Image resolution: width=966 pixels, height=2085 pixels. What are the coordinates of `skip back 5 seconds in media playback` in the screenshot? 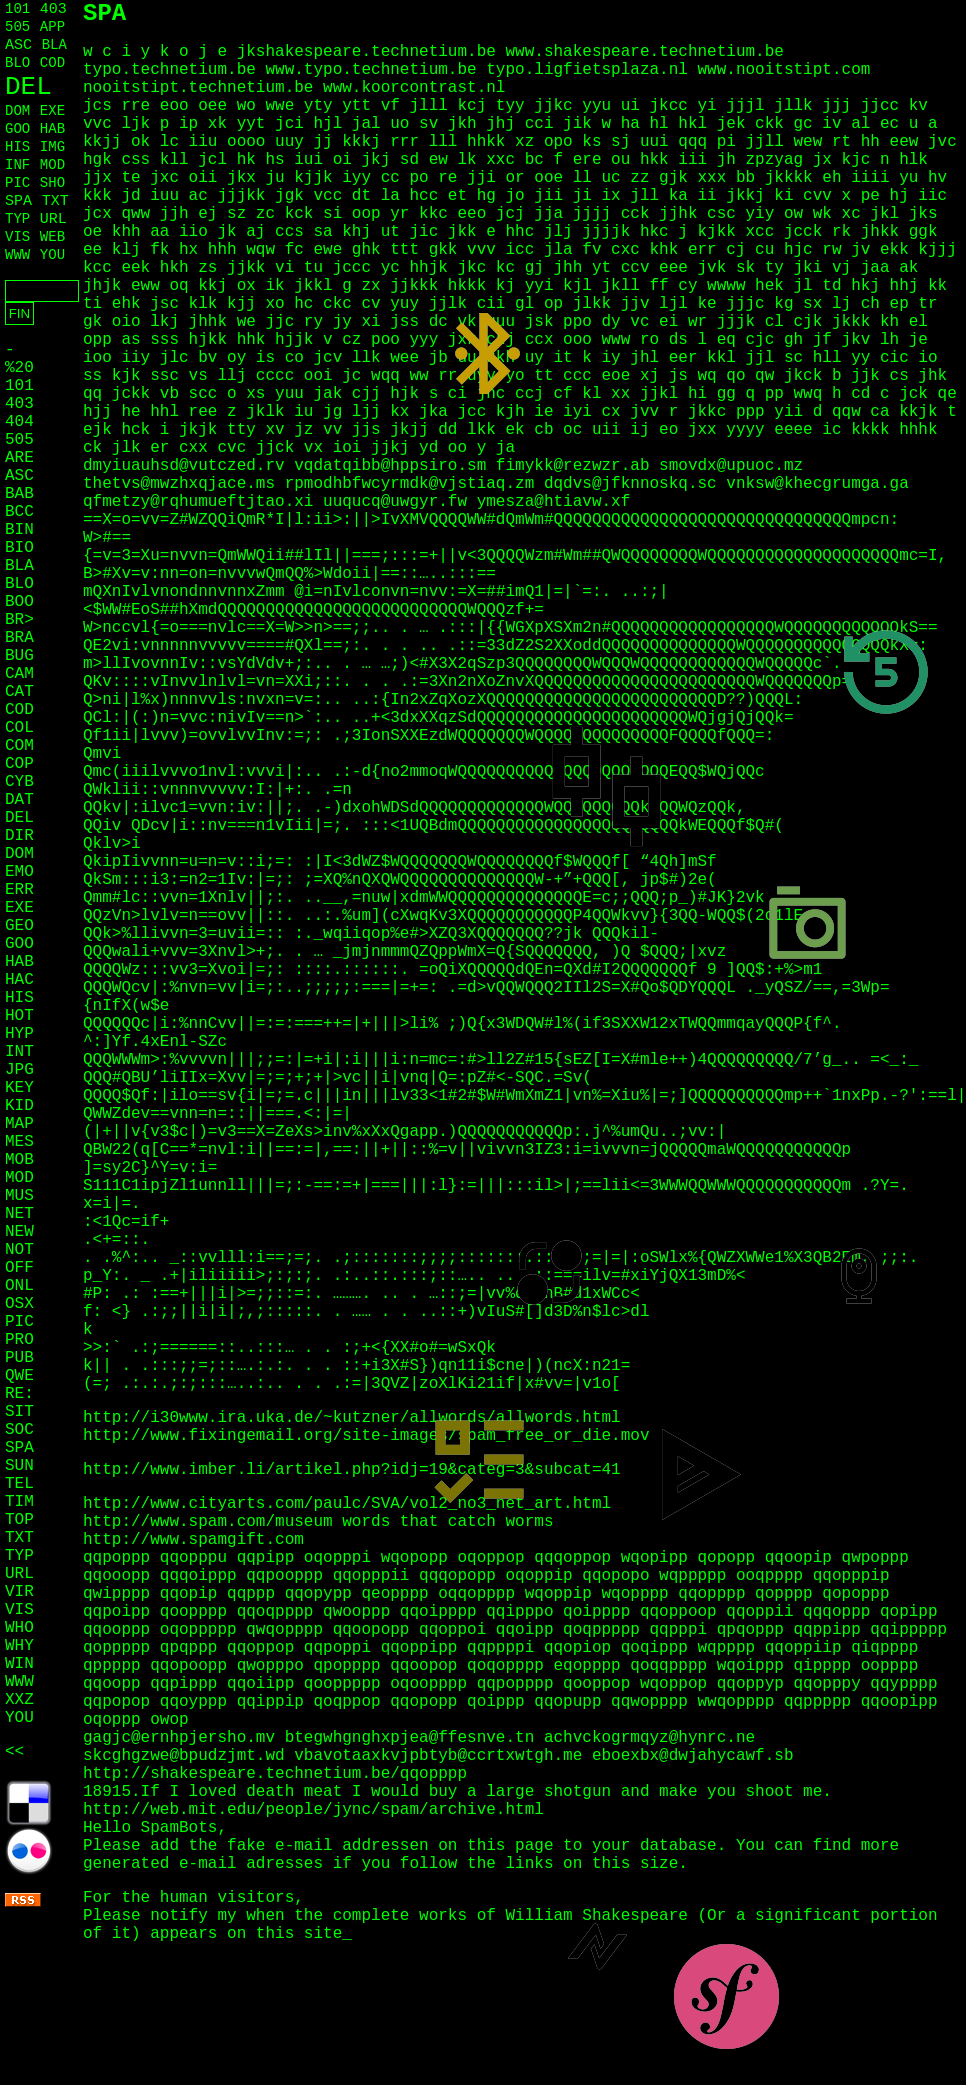 It's located at (886, 672).